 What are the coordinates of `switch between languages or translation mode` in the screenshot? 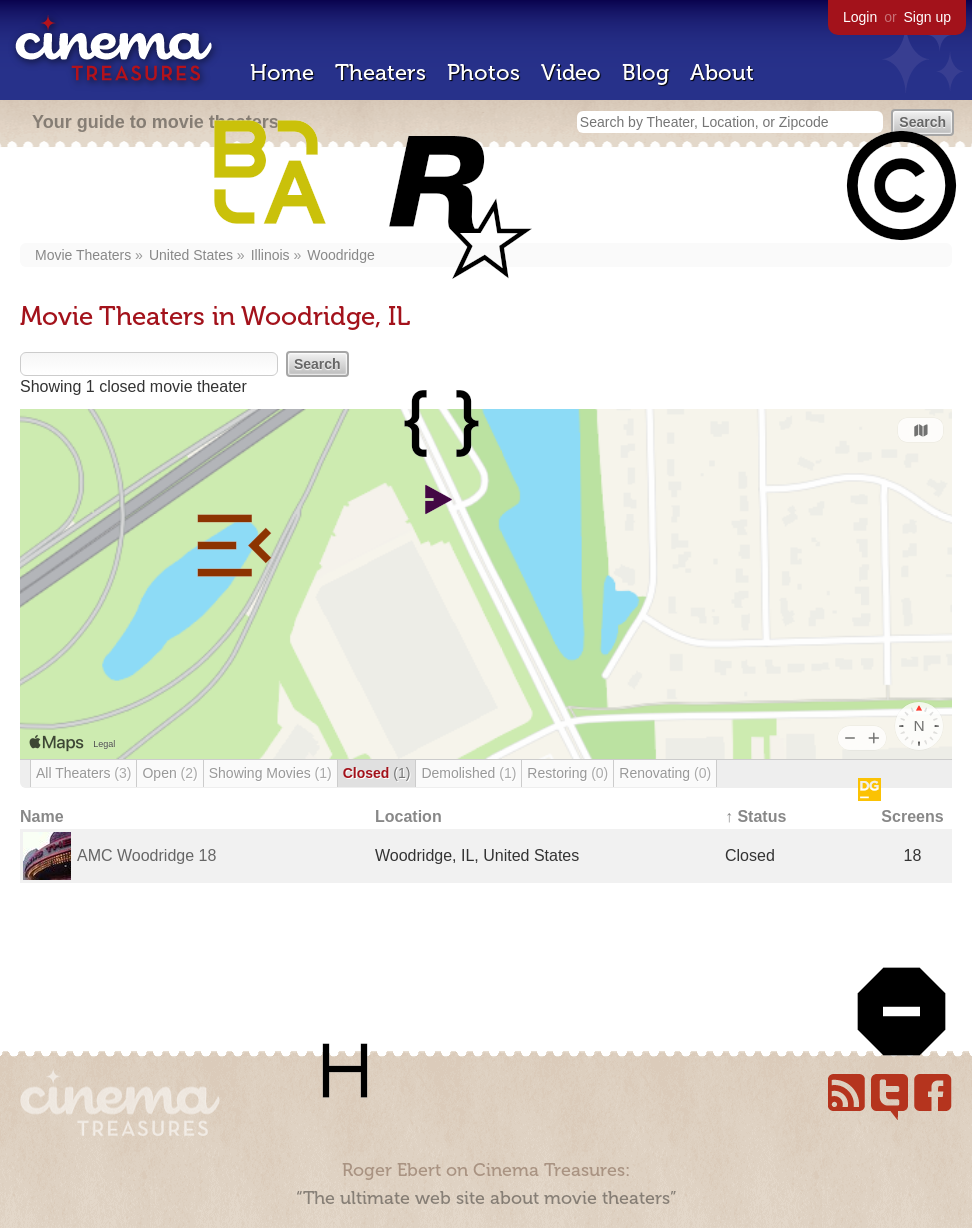 It's located at (266, 172).